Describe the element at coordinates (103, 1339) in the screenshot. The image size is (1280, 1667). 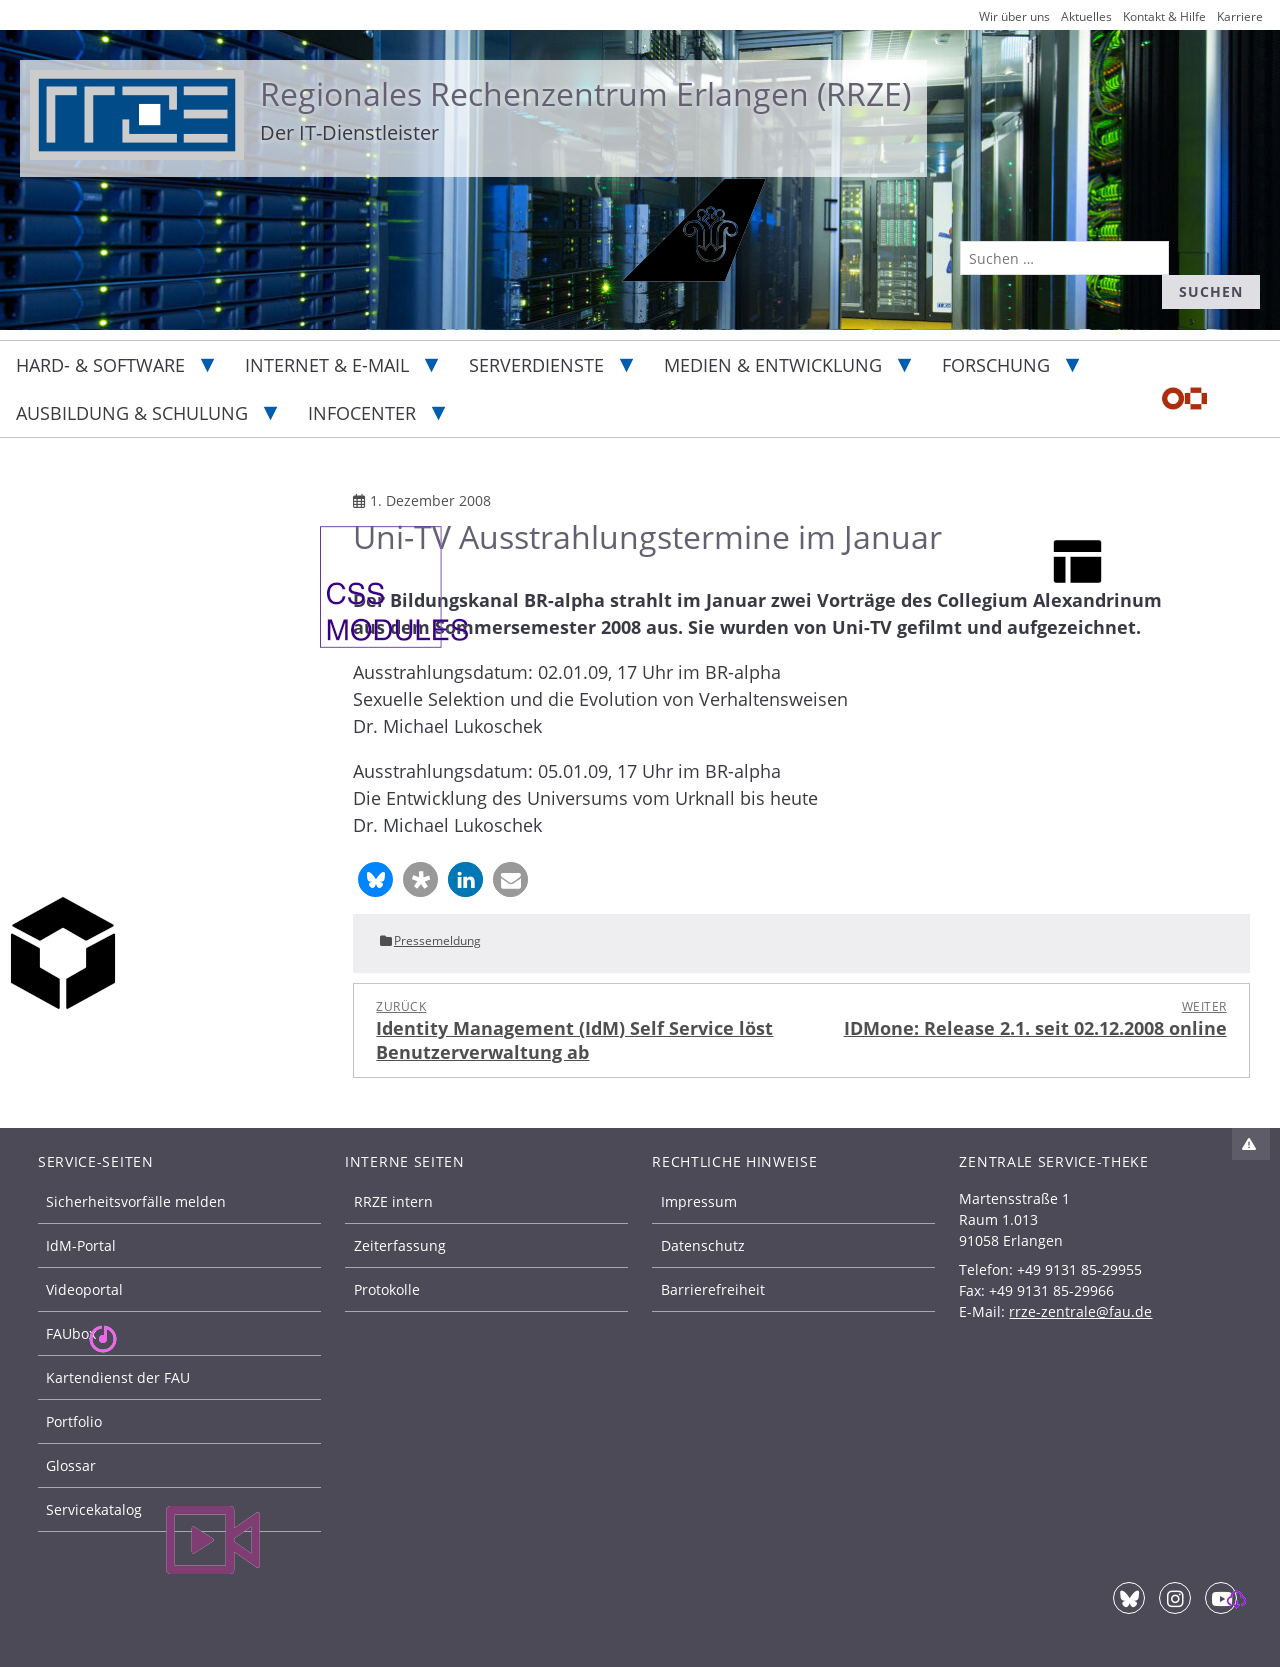
I see `play or browse music library` at that location.